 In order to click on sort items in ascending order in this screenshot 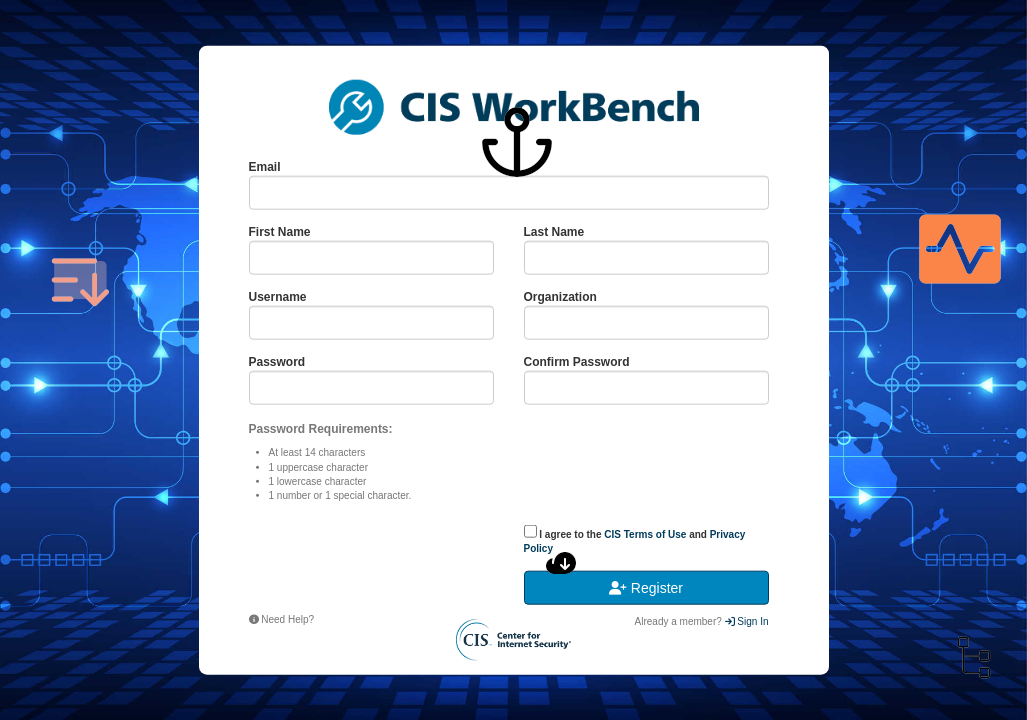, I will do `click(78, 280)`.